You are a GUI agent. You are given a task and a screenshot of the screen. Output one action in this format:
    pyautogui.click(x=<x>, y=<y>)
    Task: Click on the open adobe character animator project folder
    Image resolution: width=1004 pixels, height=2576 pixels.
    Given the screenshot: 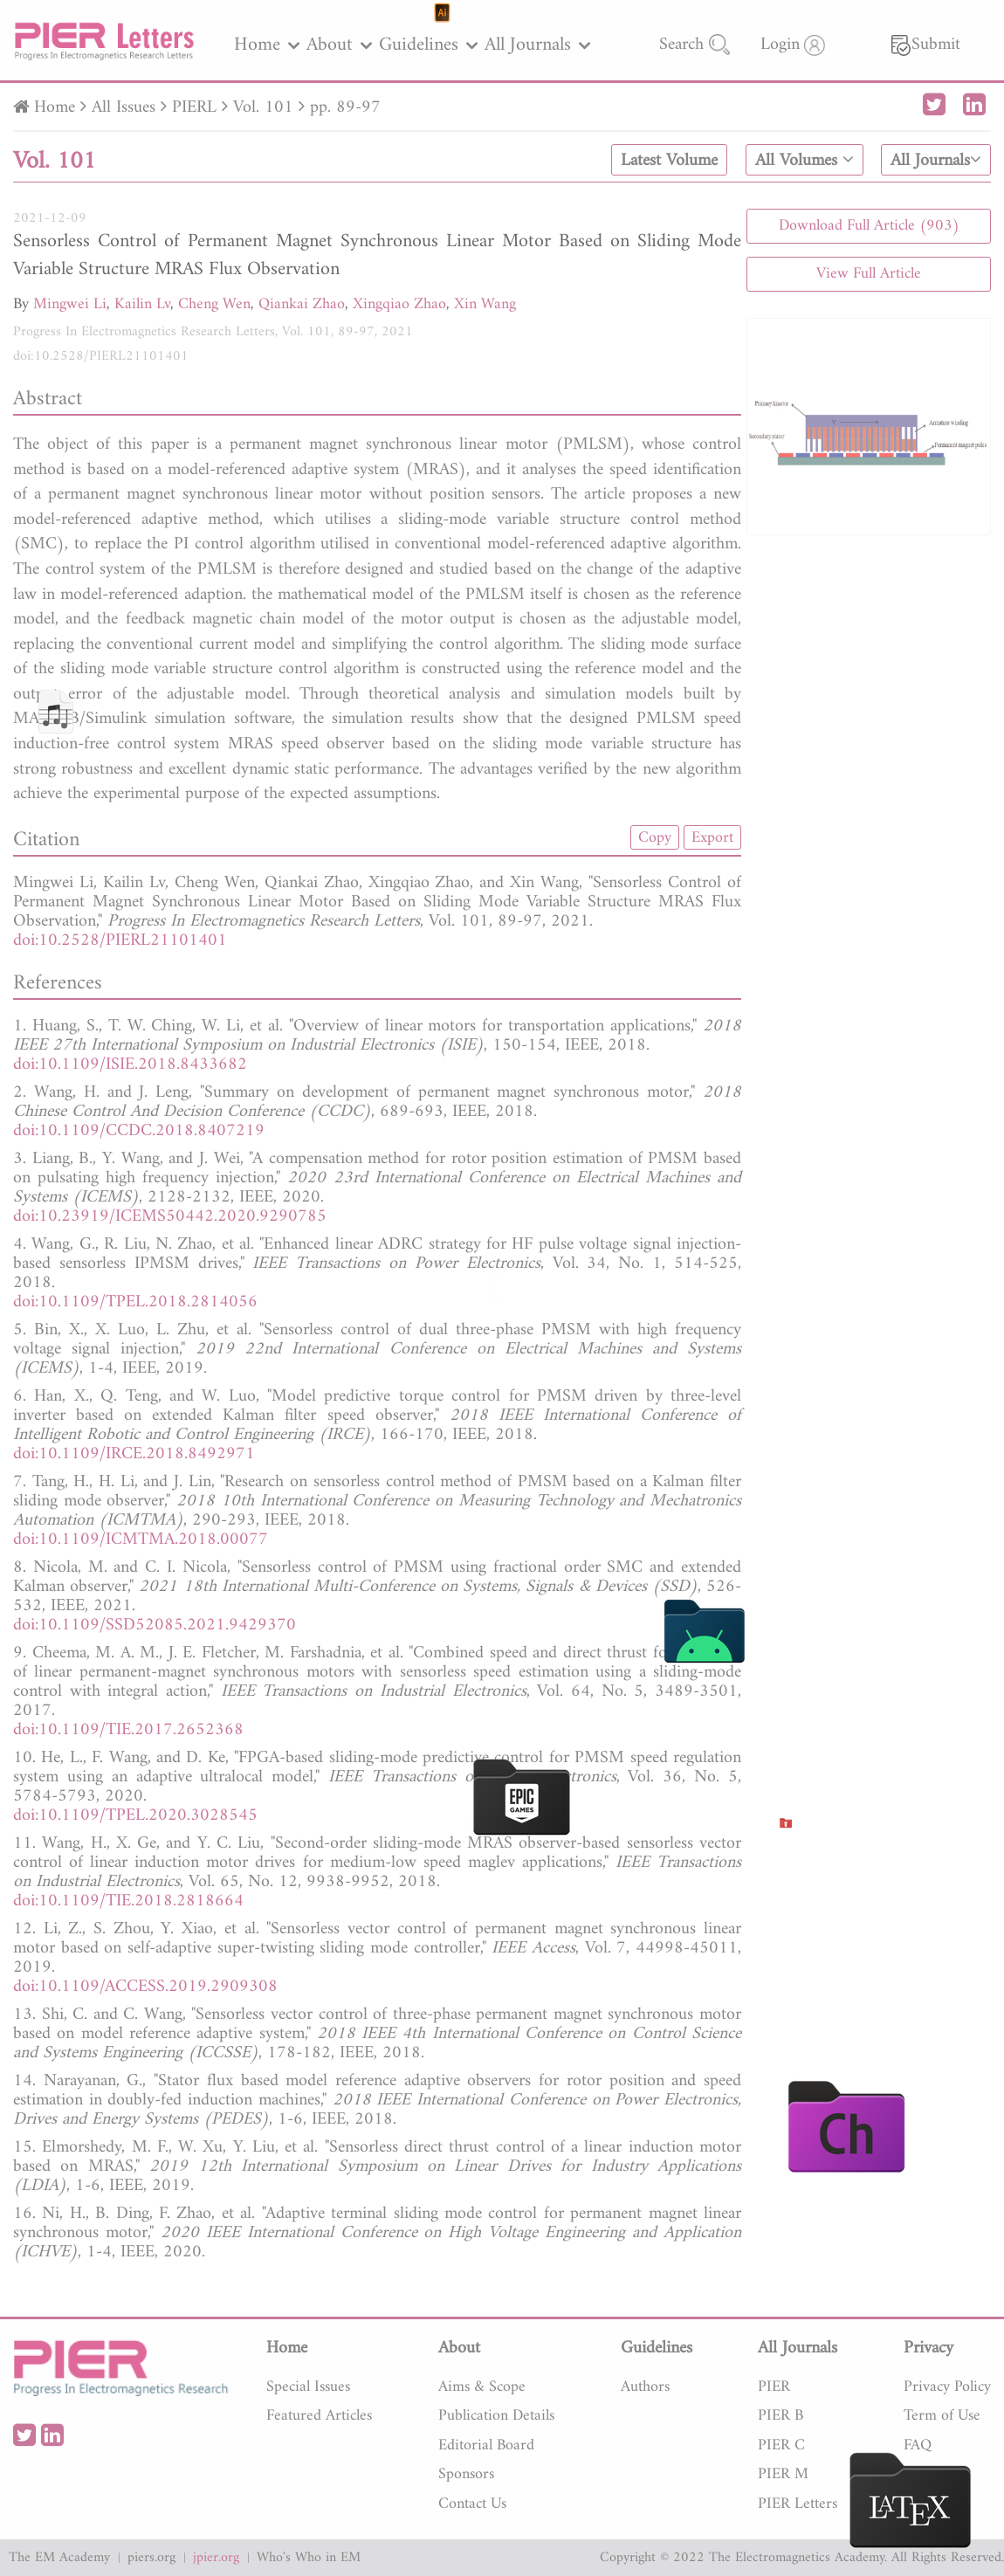 What is the action you would take?
    pyautogui.click(x=846, y=2130)
    